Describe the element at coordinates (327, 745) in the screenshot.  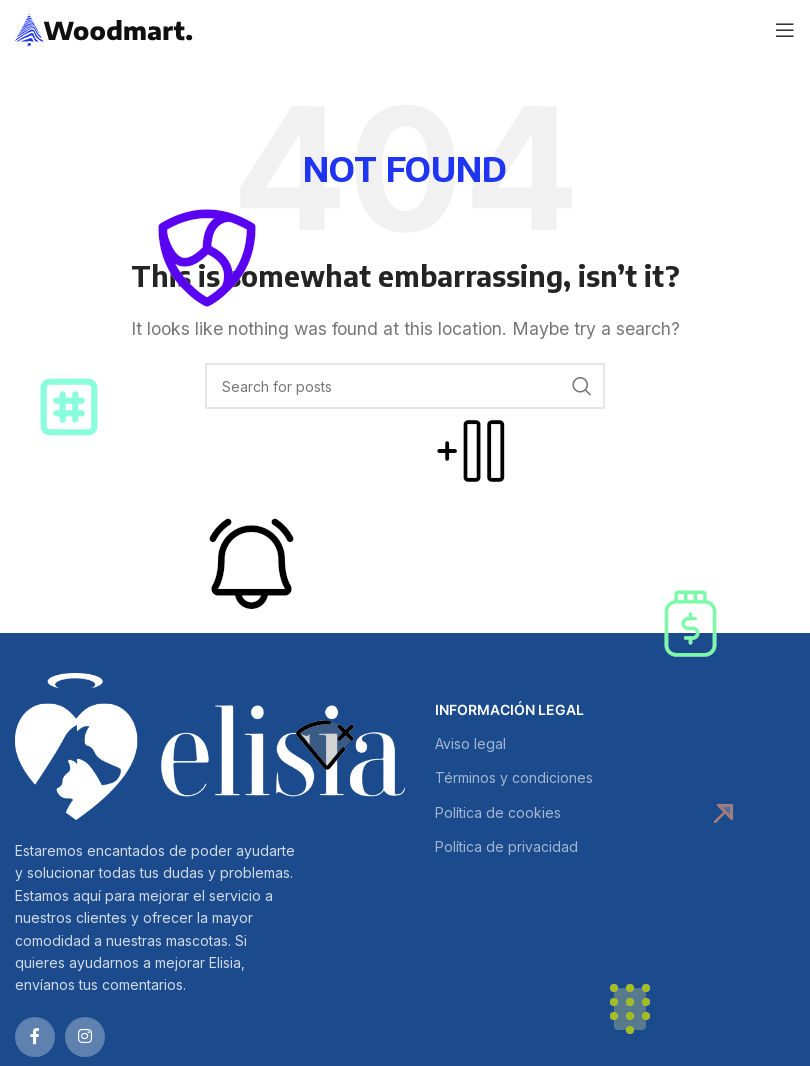
I see `wifi connection unavailable or disconnected` at that location.